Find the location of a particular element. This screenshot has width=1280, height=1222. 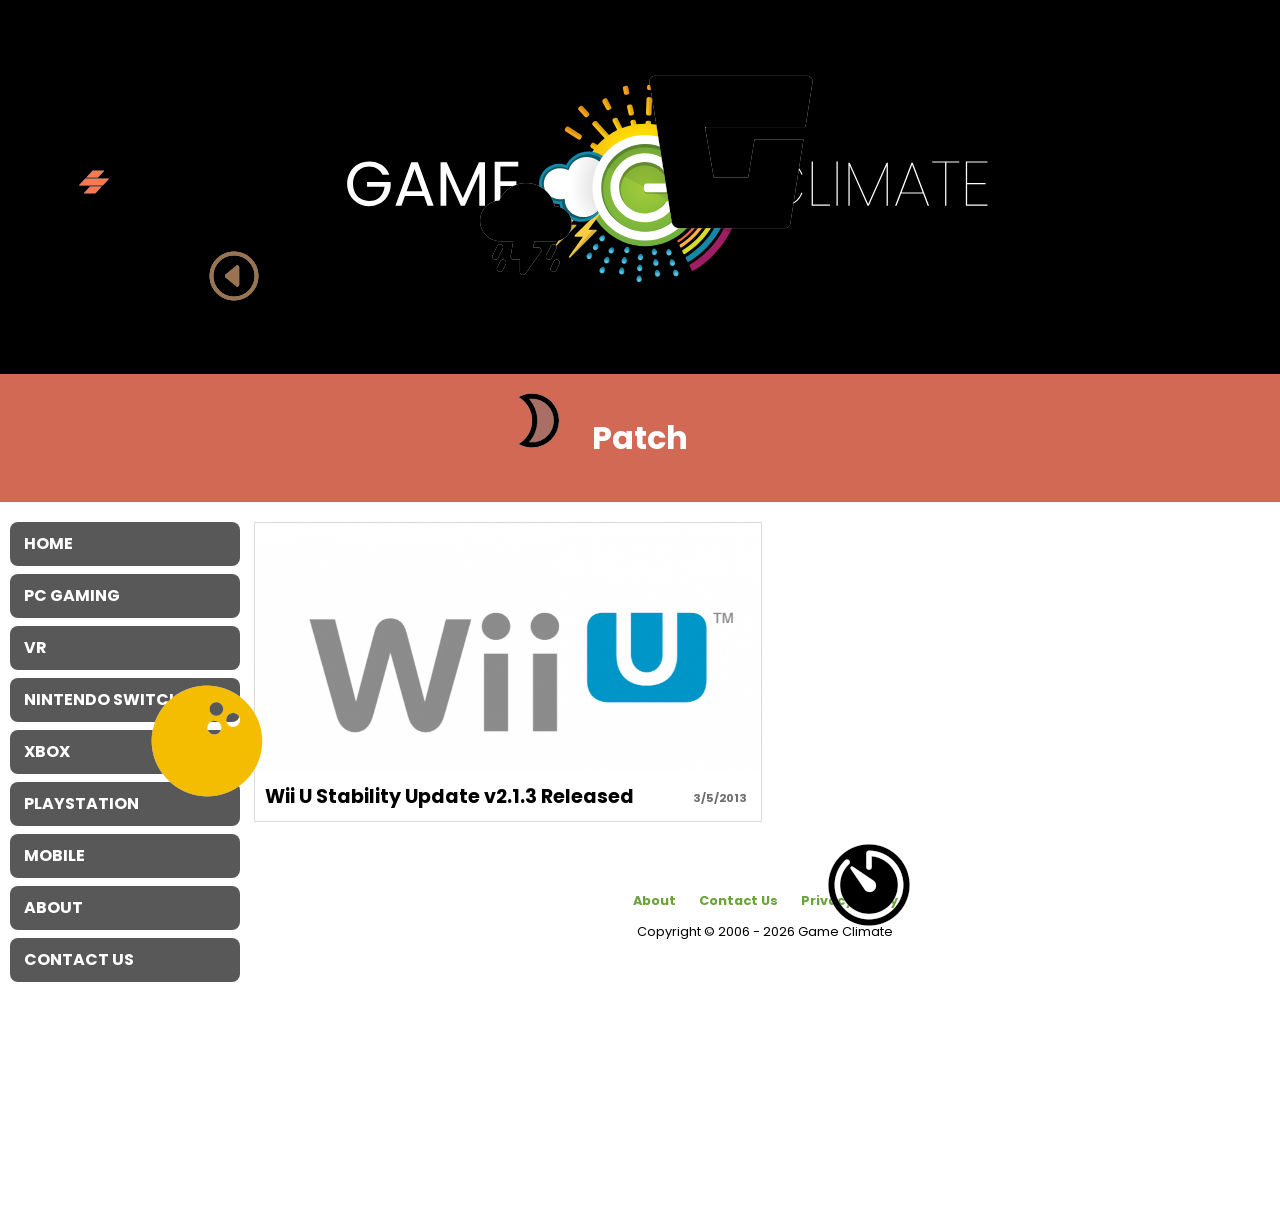

access bowling or sports games is located at coordinates (207, 741).